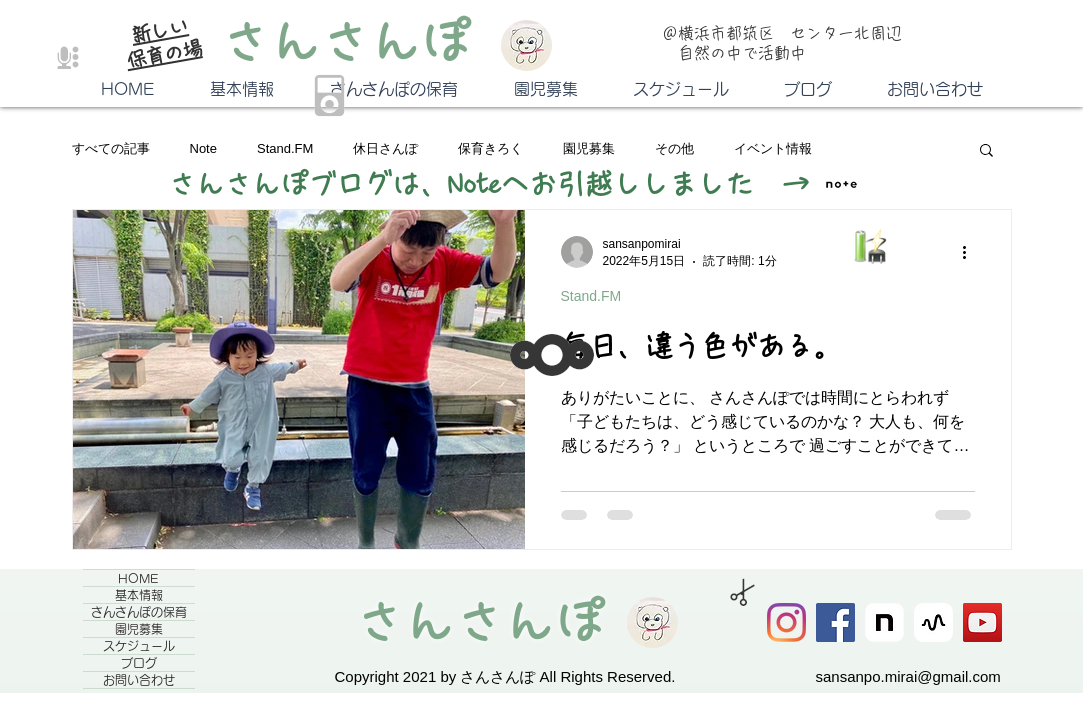  What do you see at coordinates (329, 95) in the screenshot?
I see `access media player device` at bounding box center [329, 95].